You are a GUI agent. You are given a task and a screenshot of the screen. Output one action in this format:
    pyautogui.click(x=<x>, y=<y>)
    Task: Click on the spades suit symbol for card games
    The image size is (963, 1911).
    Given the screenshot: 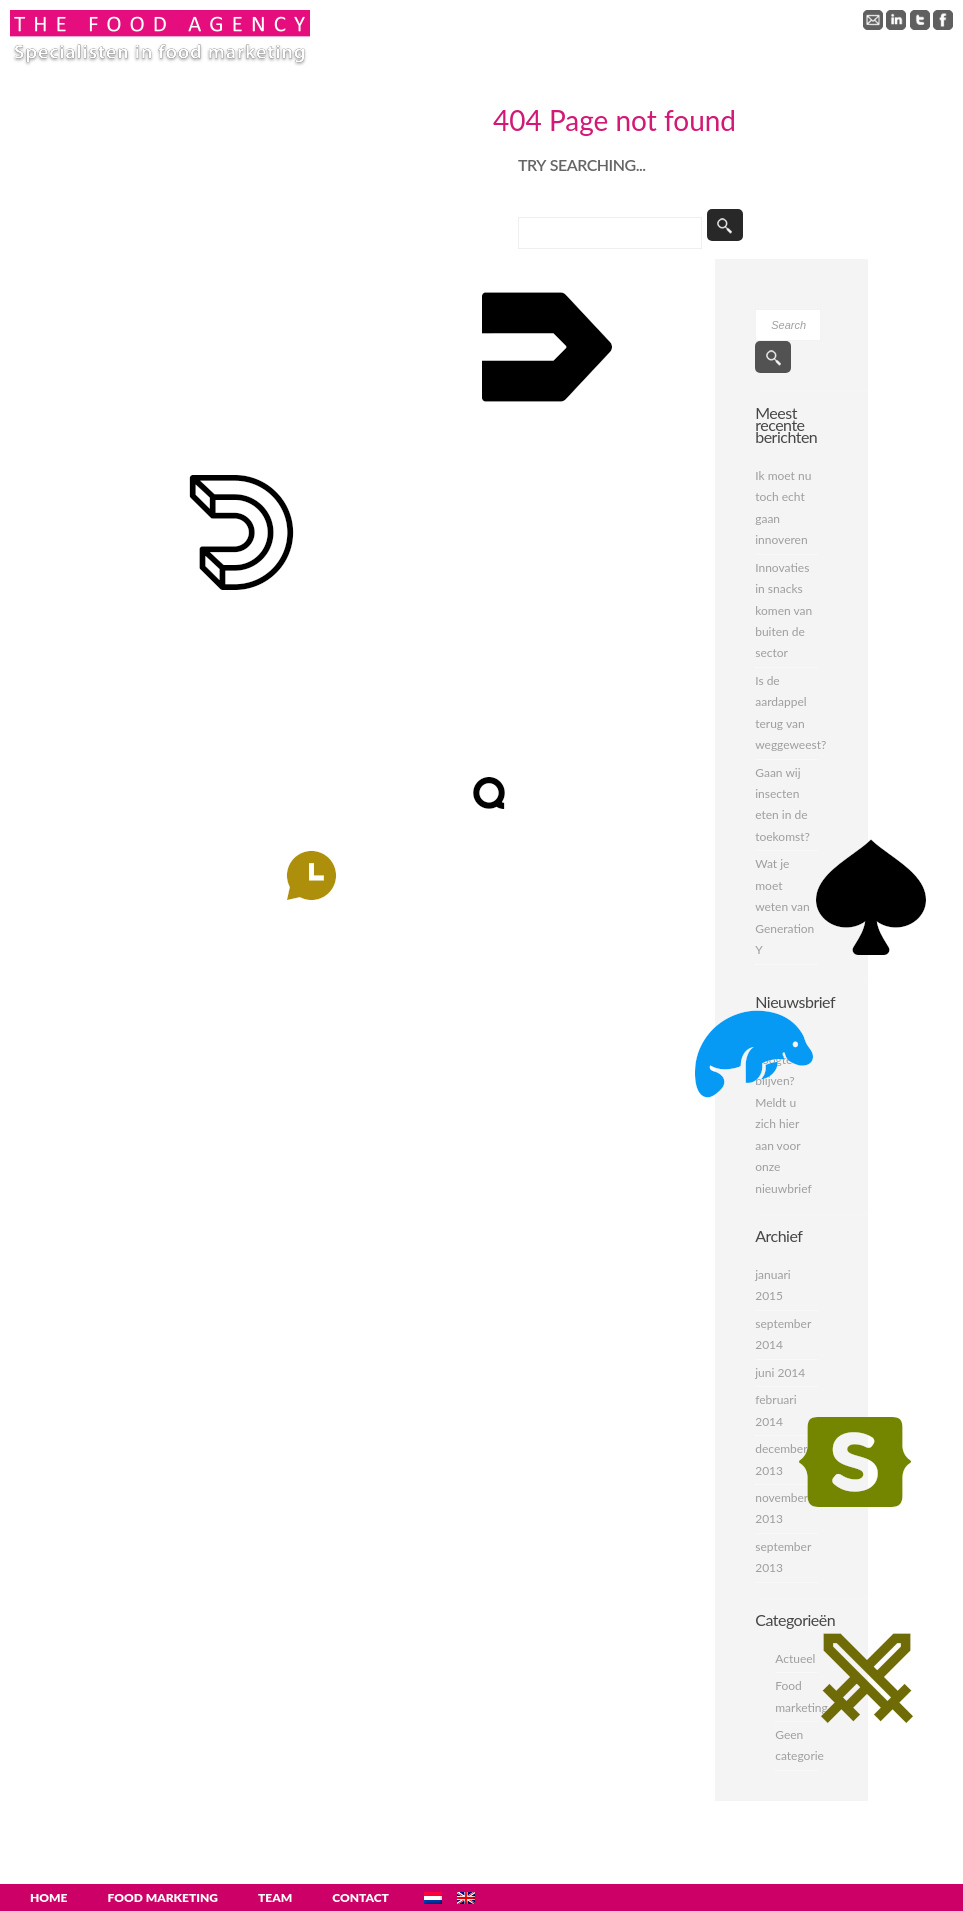 What is the action you would take?
    pyautogui.click(x=871, y=900)
    